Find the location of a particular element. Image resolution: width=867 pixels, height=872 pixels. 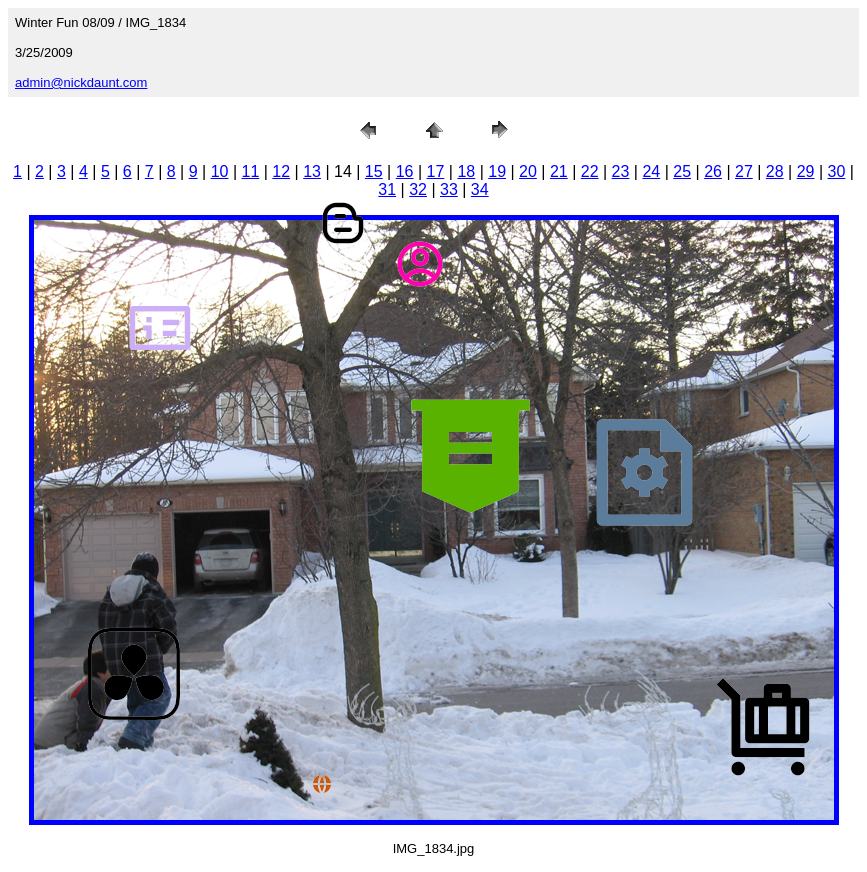

honor badge or achievement indicator is located at coordinates (470, 453).